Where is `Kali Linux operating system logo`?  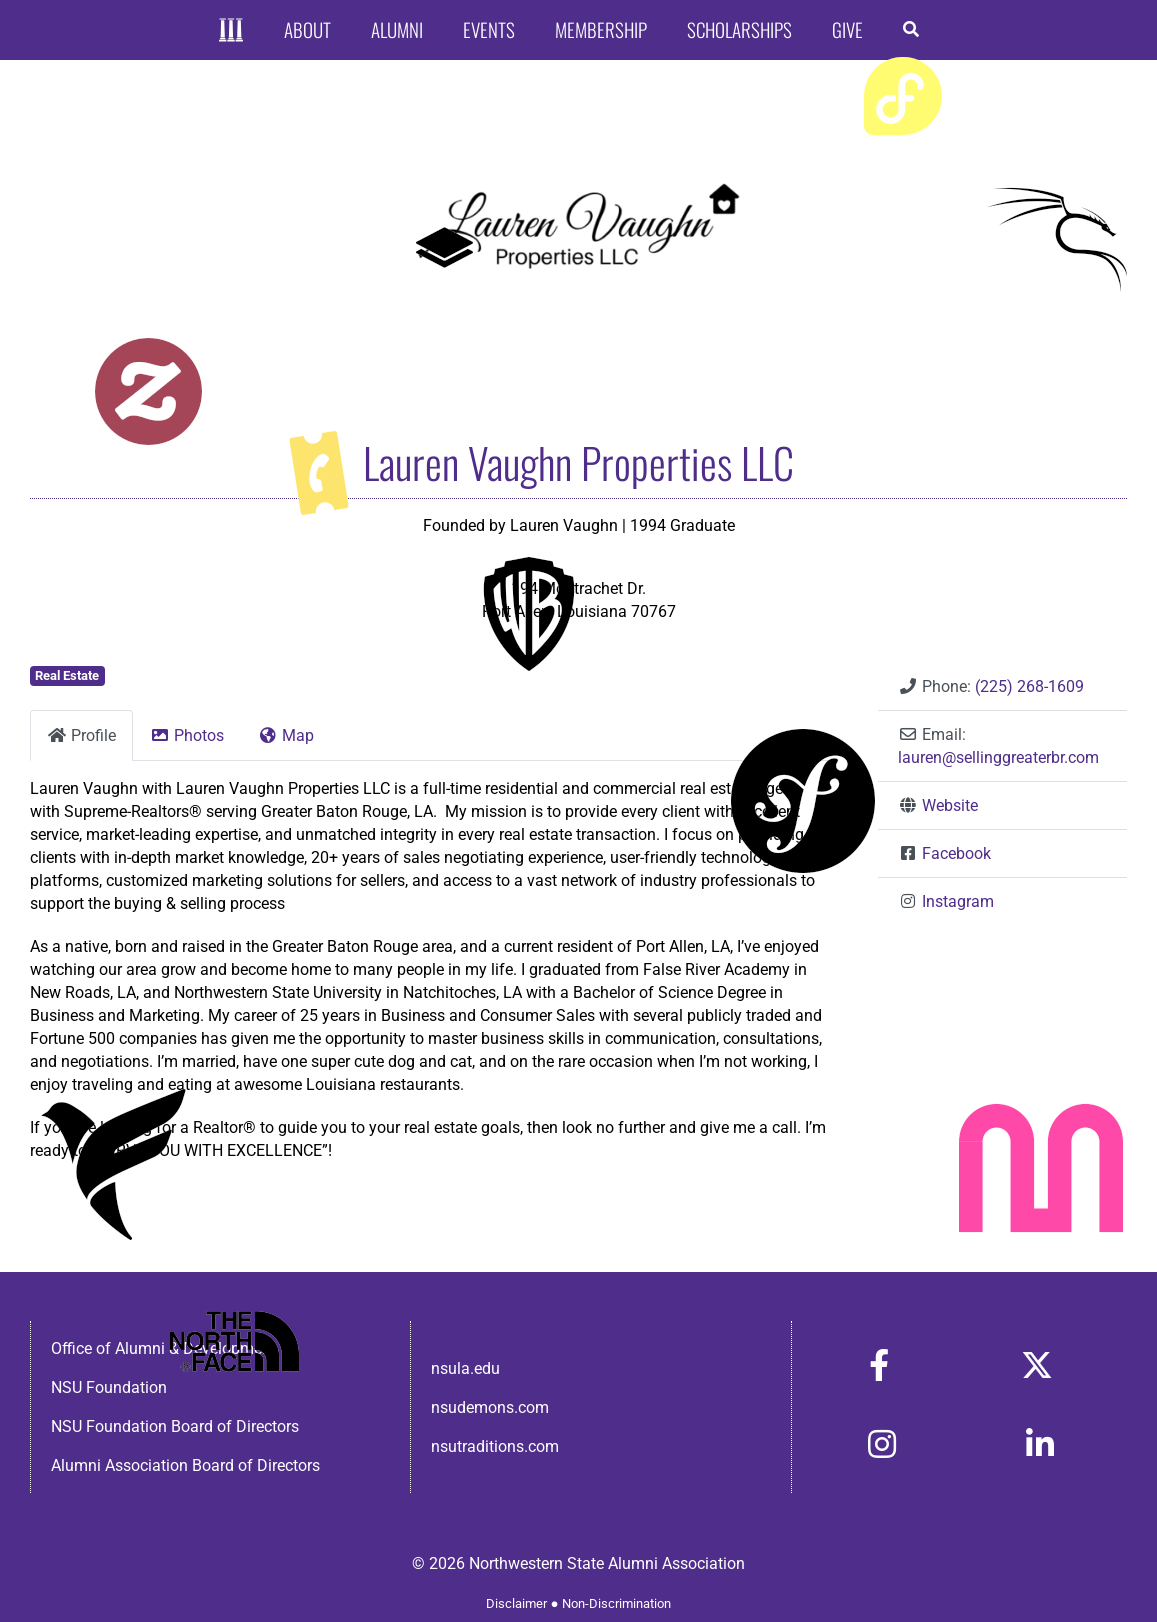 Kali Linux operating system logo is located at coordinates (1057, 240).